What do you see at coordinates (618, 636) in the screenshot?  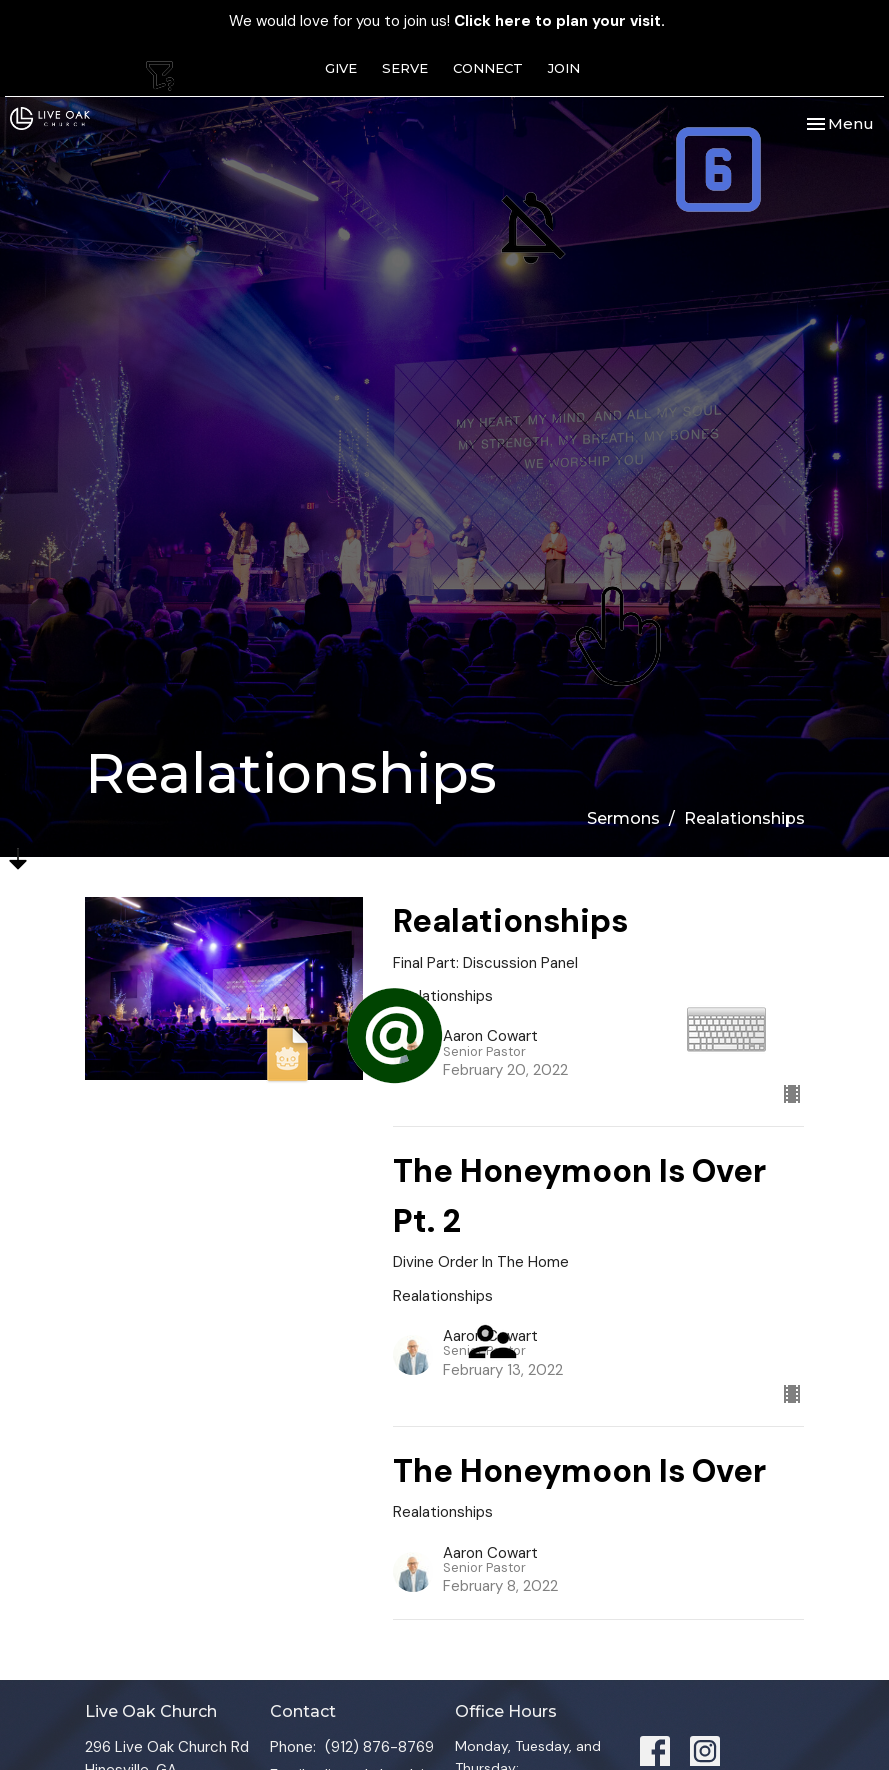 I see `tap or click to select an item` at bounding box center [618, 636].